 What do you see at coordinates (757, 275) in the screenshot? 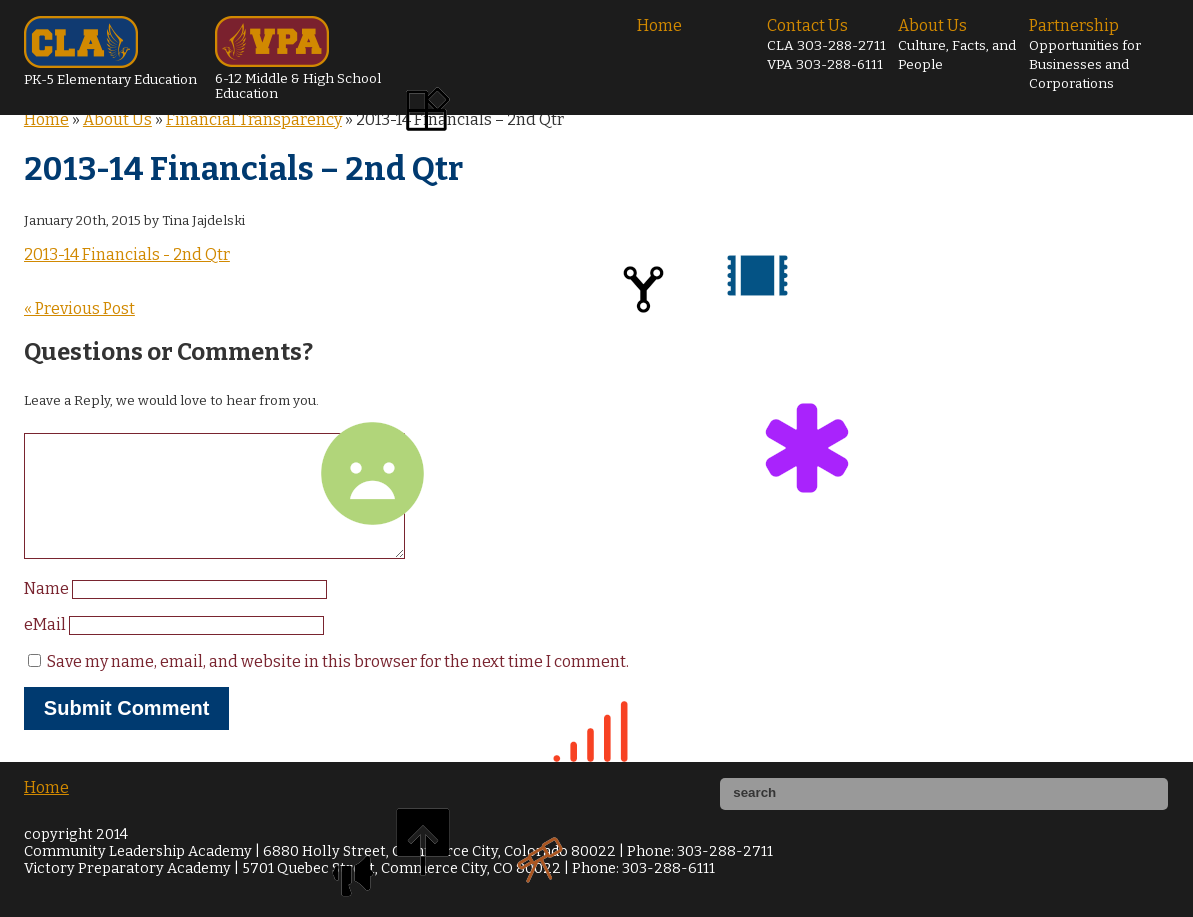
I see `view rug or carpet products` at bounding box center [757, 275].